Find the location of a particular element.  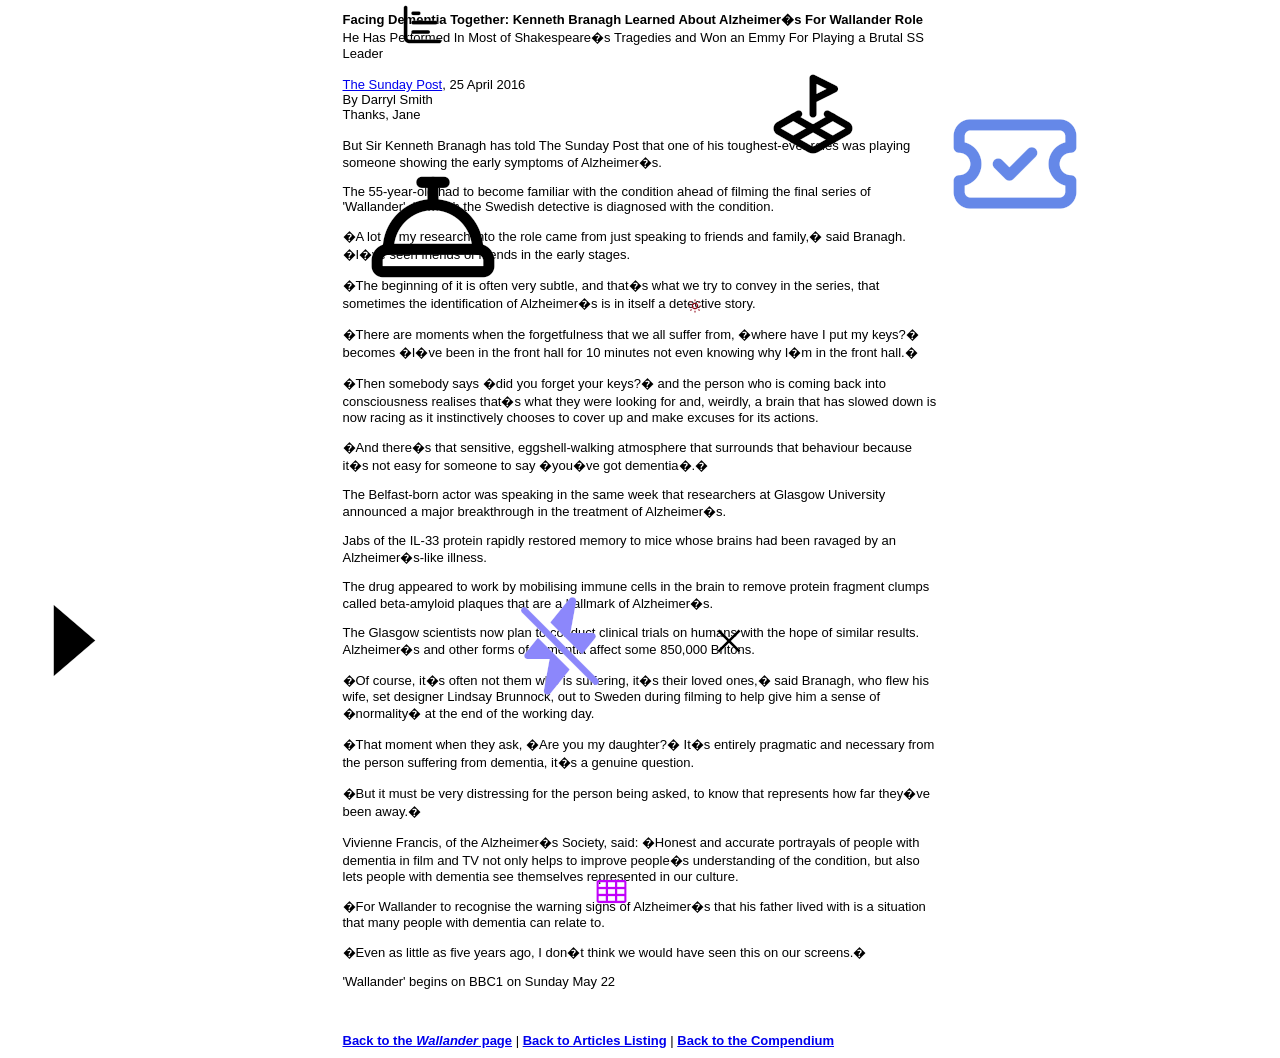

play media or start playback is located at coordinates (74, 640).